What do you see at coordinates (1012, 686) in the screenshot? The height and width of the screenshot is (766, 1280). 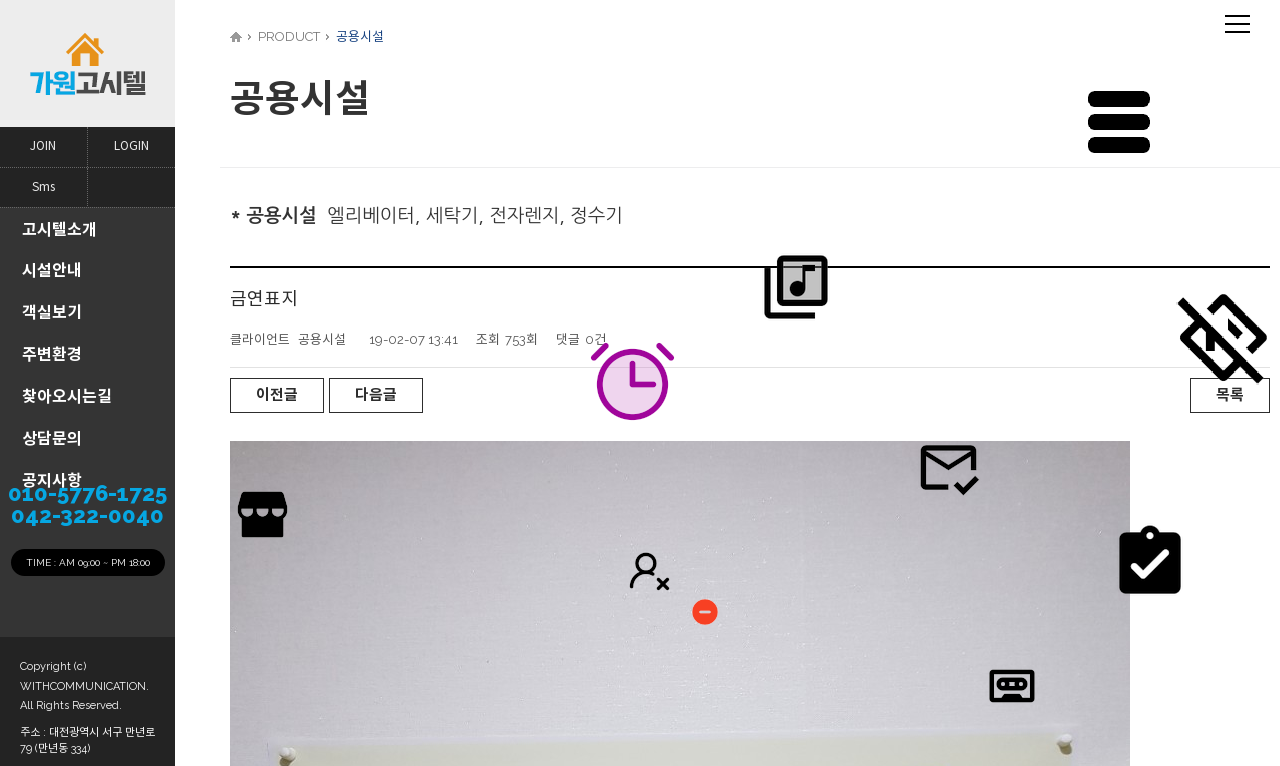 I see `access audio recordings or voice memos` at bounding box center [1012, 686].